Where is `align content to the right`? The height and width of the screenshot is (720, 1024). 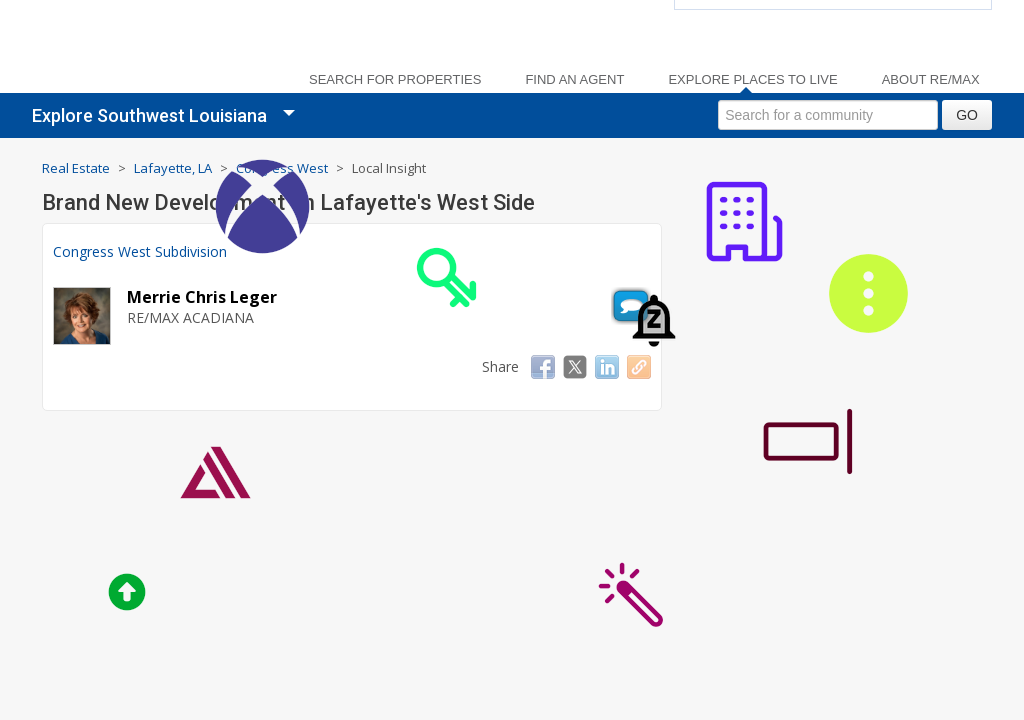 align content to the right is located at coordinates (809, 441).